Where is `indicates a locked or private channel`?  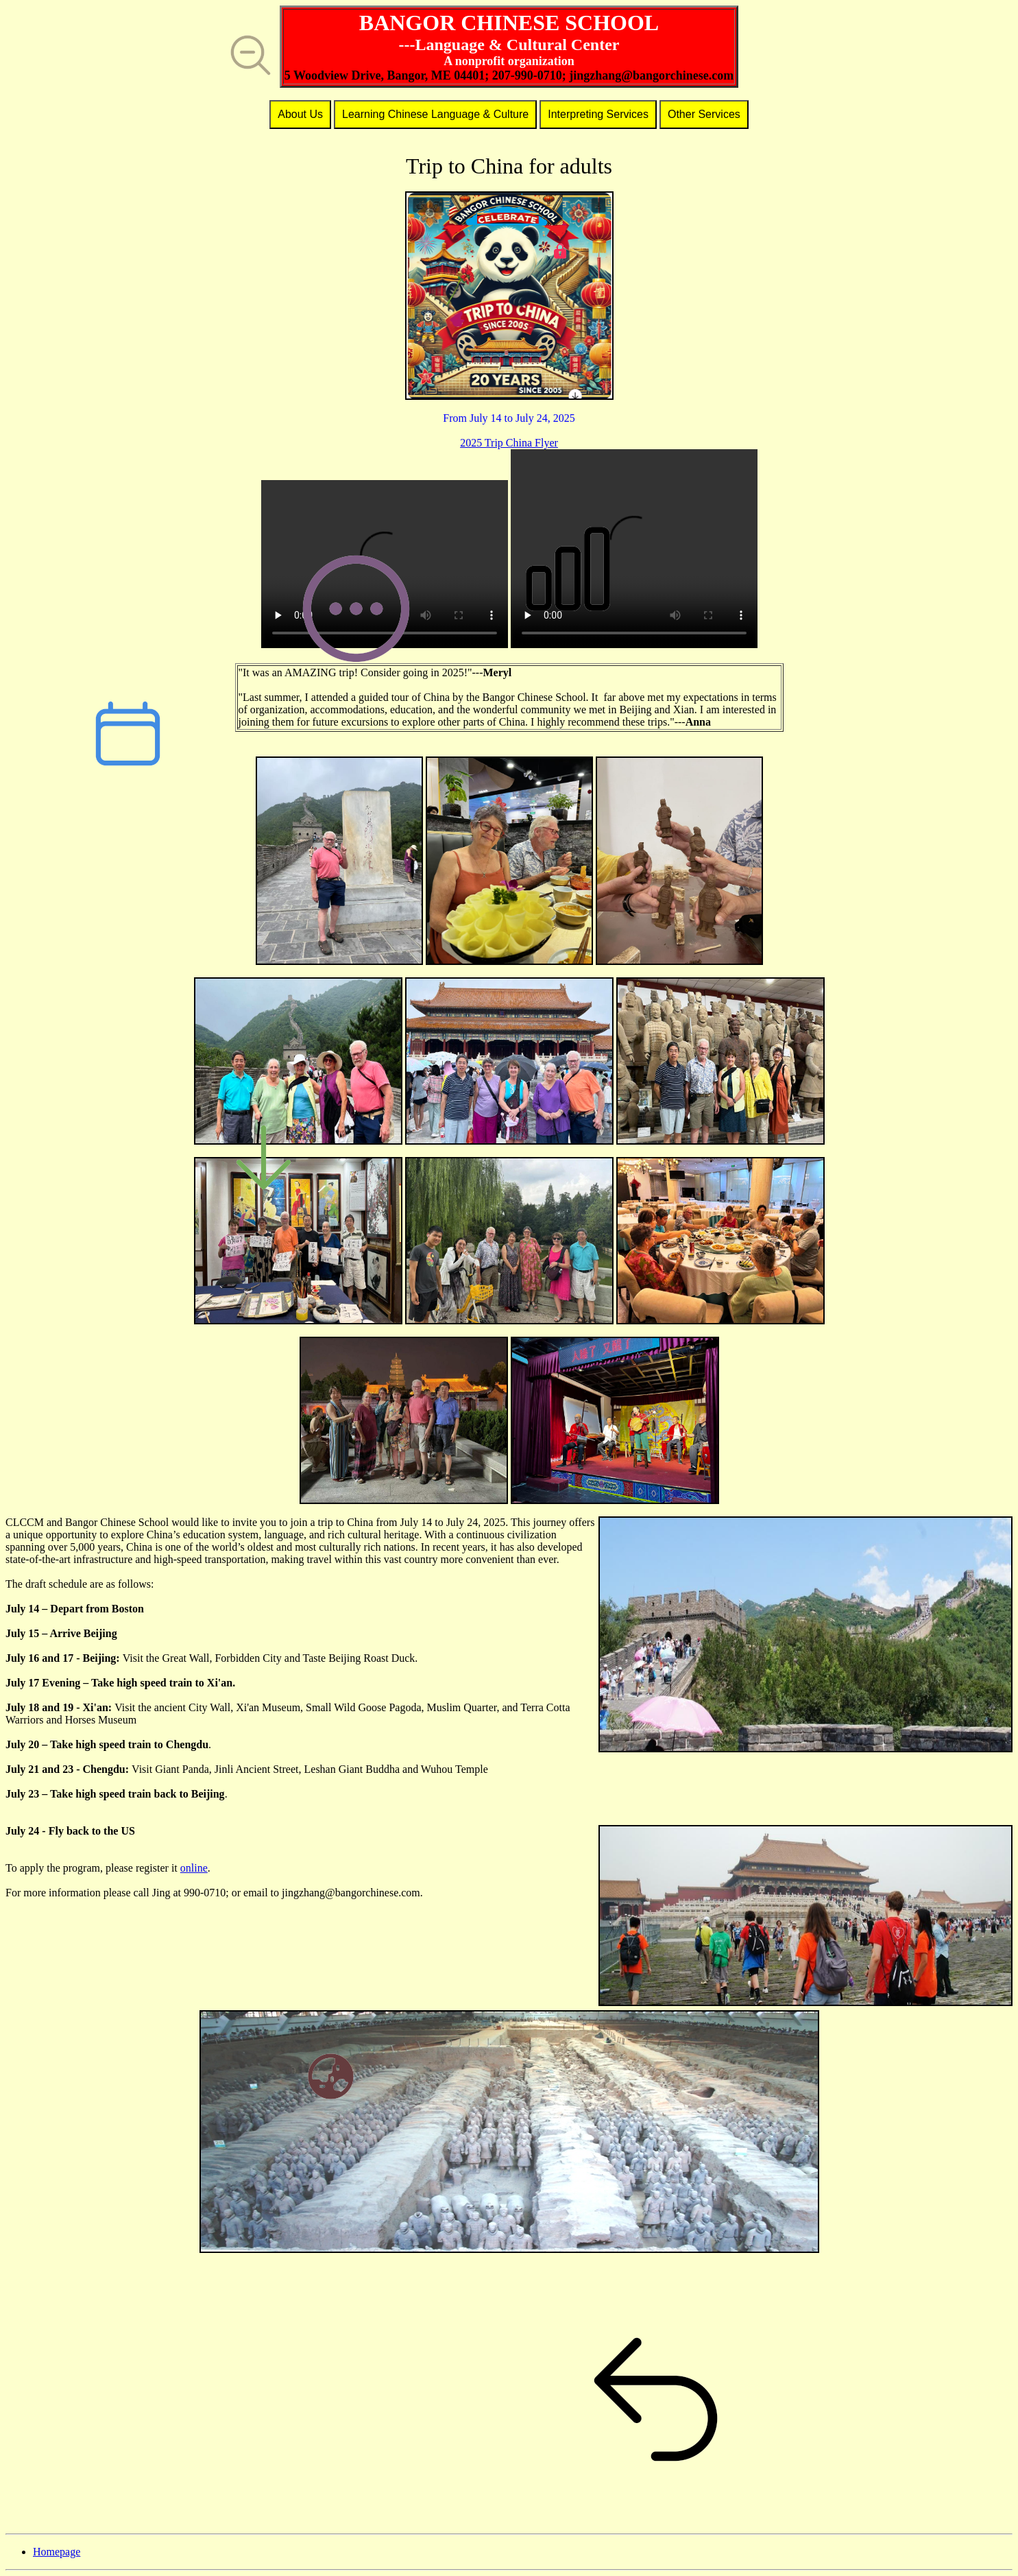 indicates a locked or private channel is located at coordinates (560, 251).